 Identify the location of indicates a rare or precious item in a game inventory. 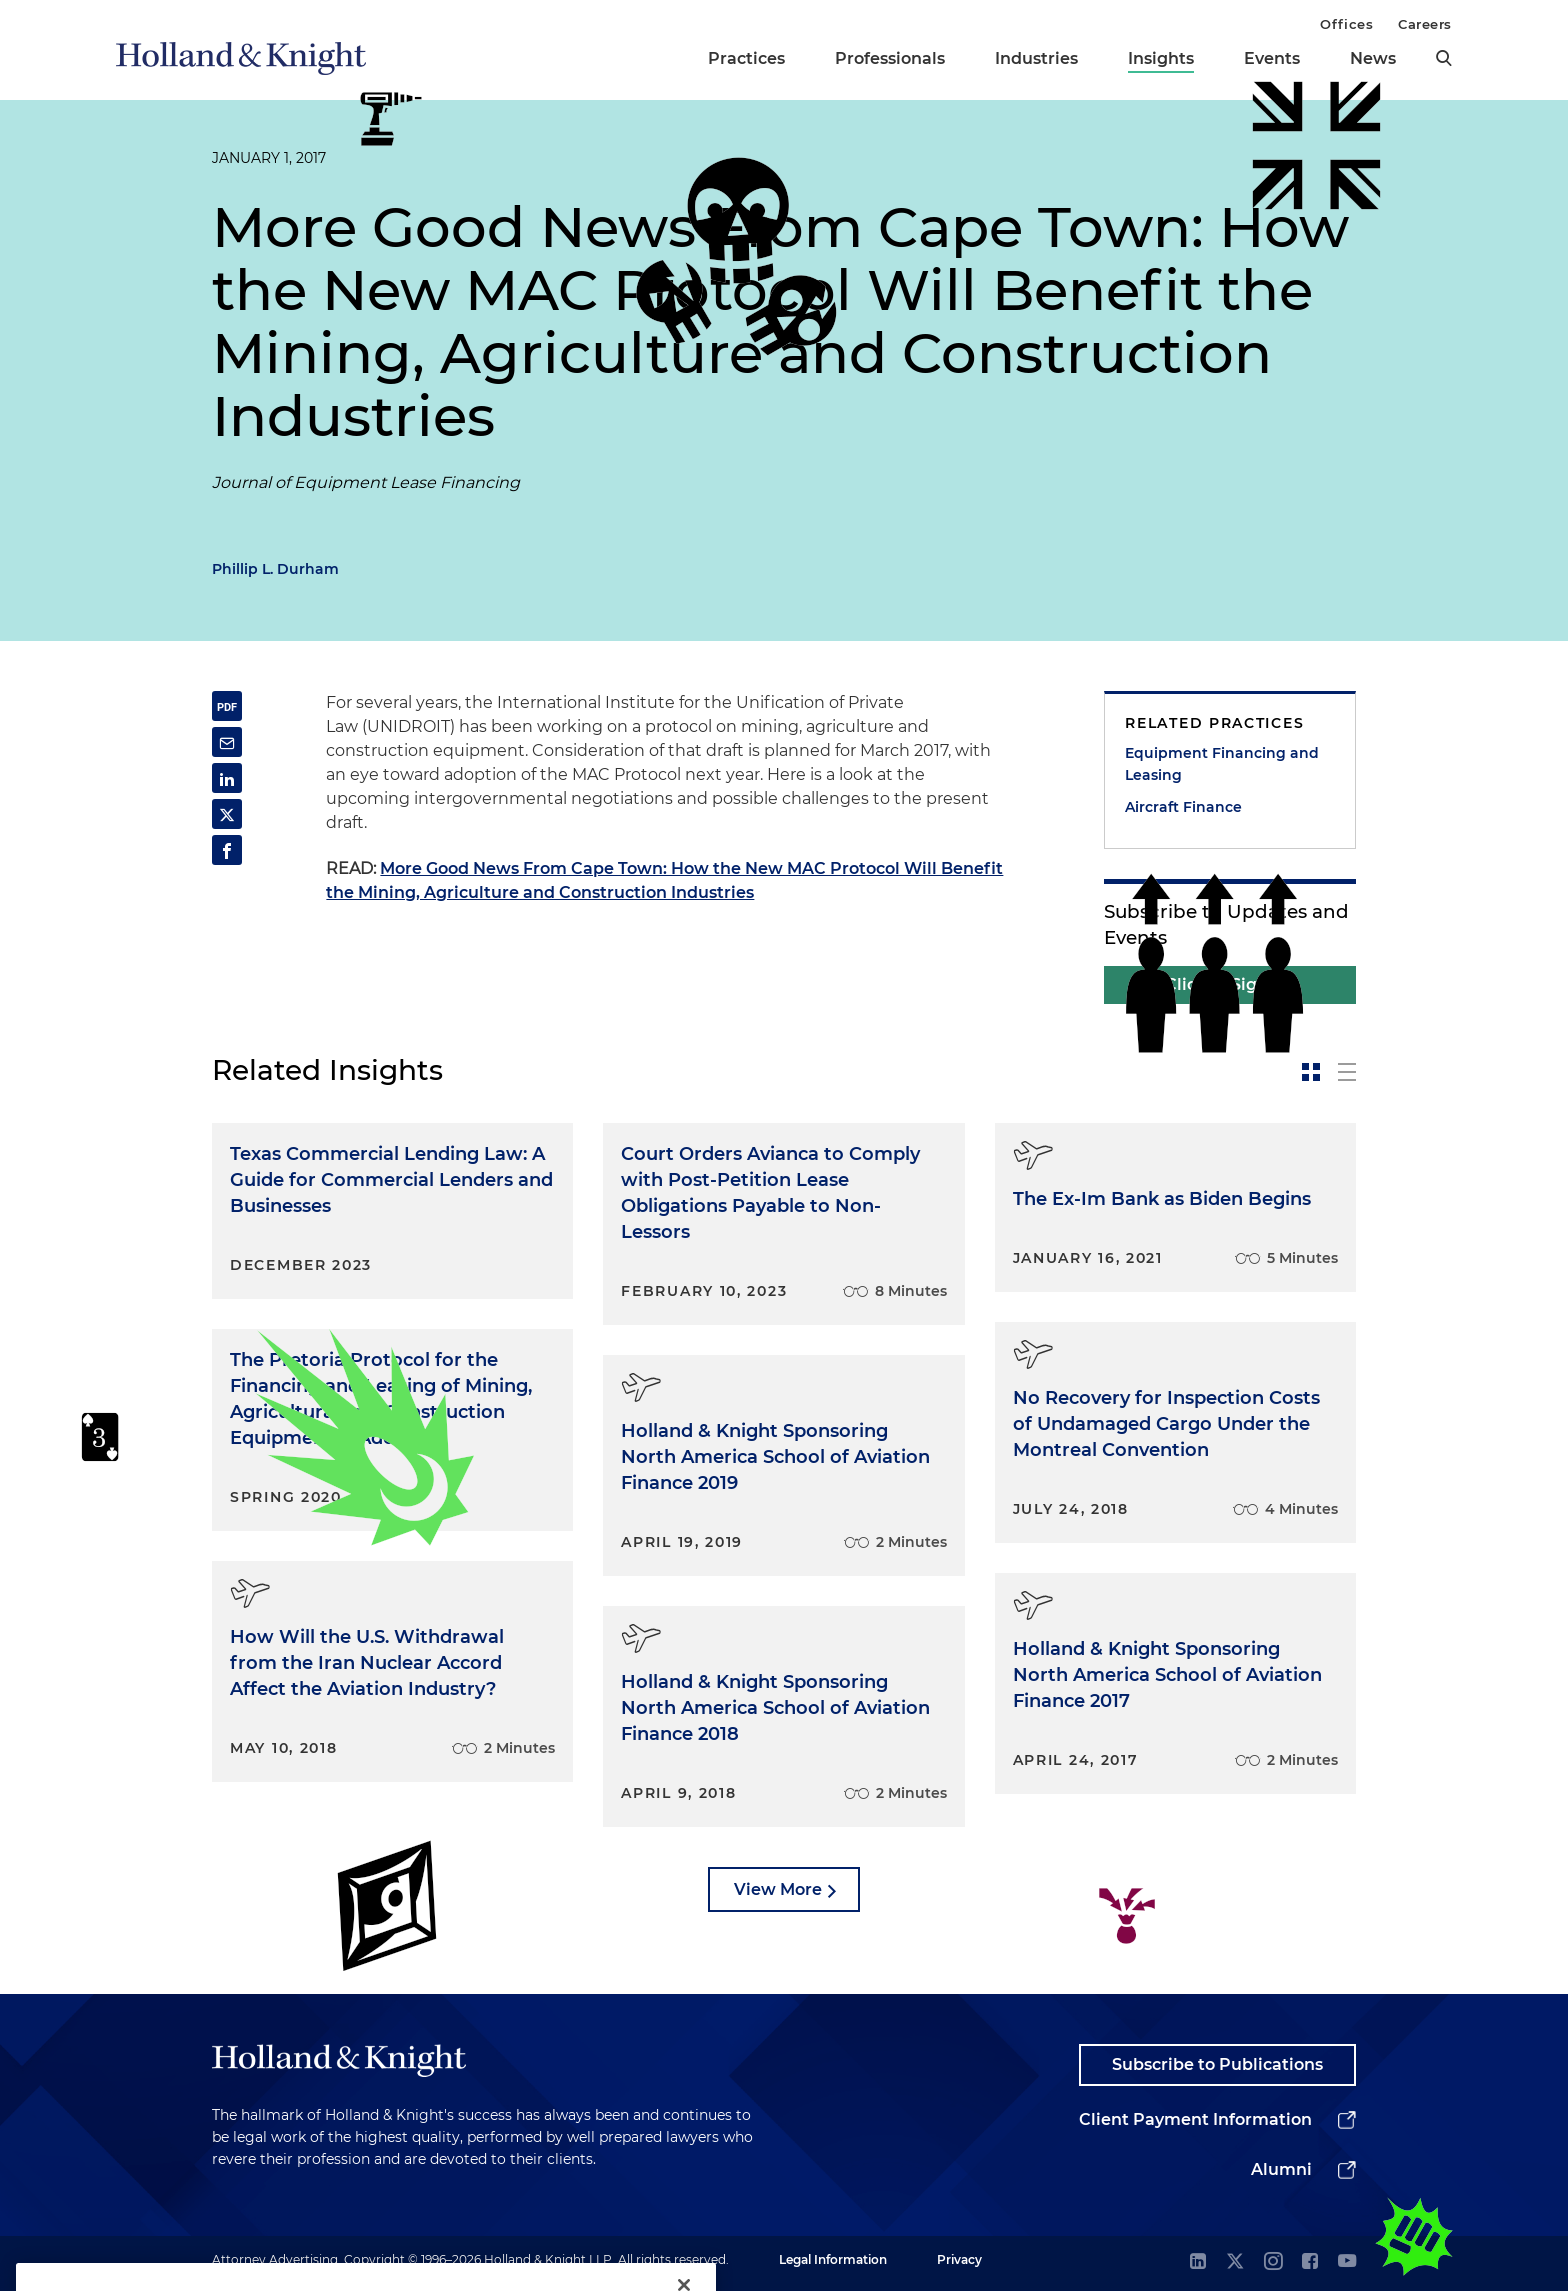
(387, 1906).